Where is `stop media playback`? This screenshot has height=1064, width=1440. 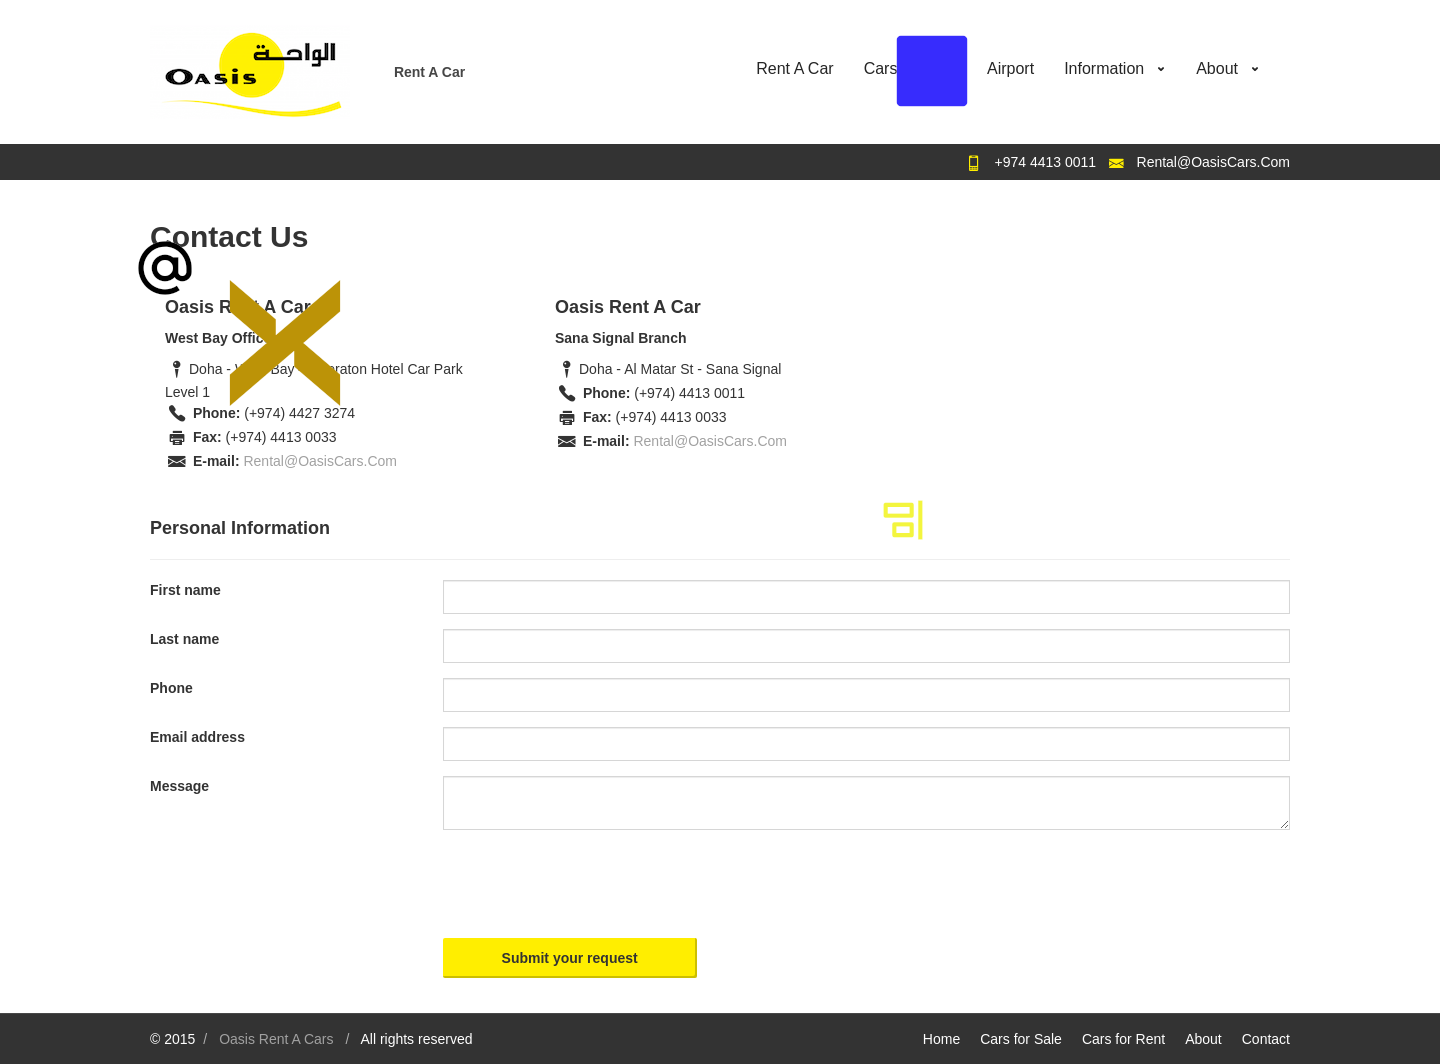 stop media playback is located at coordinates (932, 71).